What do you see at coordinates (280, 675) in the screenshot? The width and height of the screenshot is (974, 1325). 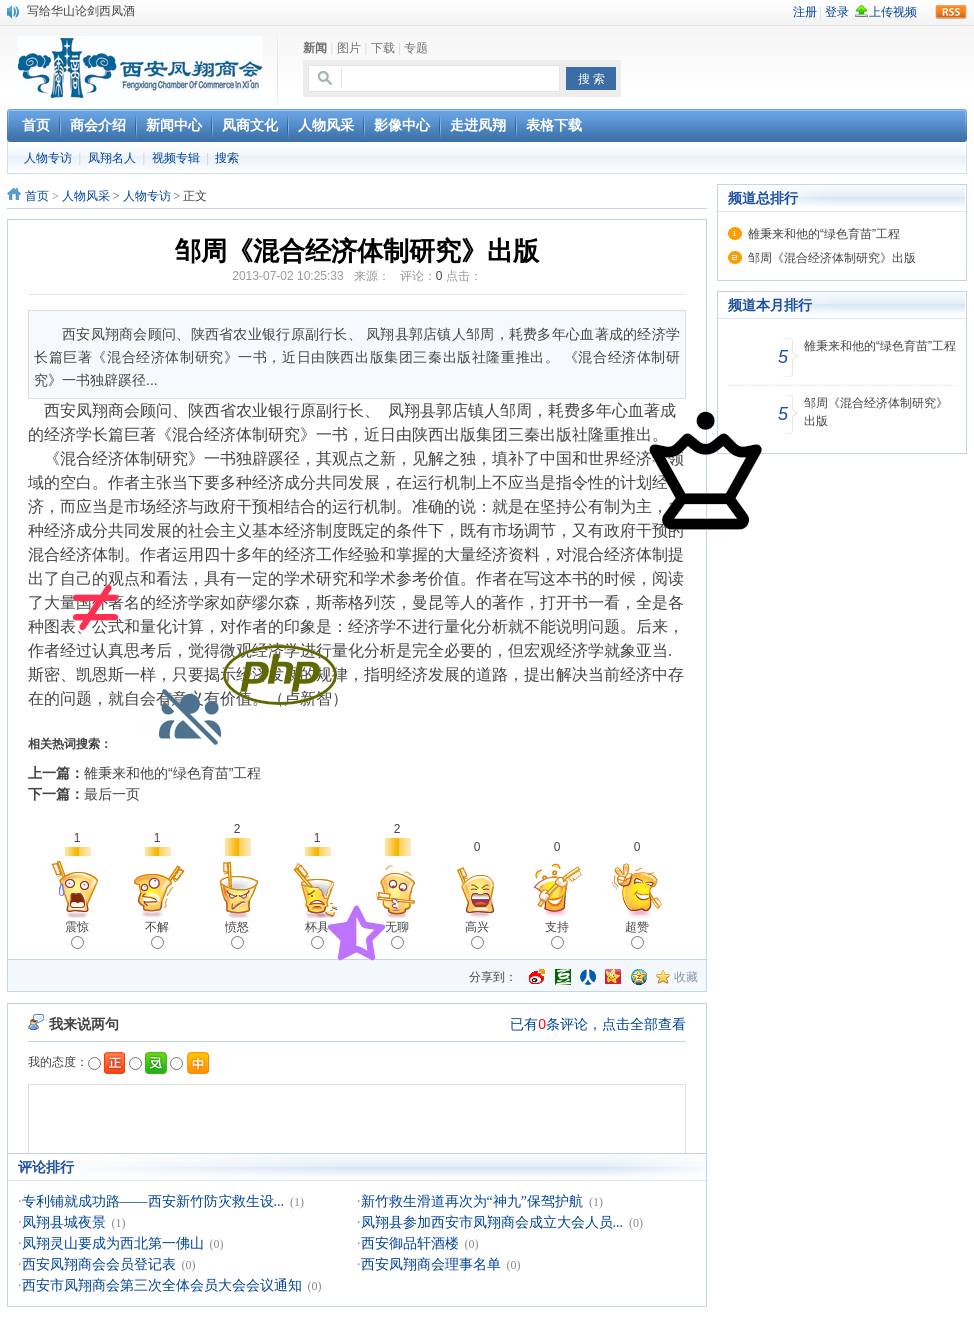 I see `php programming language logo` at bounding box center [280, 675].